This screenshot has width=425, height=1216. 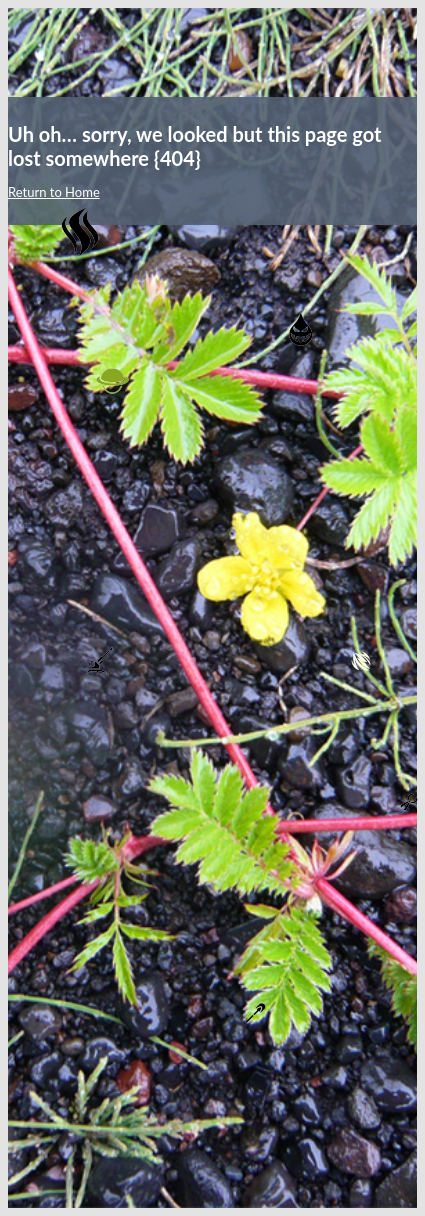 What do you see at coordinates (255, 1013) in the screenshot?
I see `equip digging or excavation tool` at bounding box center [255, 1013].